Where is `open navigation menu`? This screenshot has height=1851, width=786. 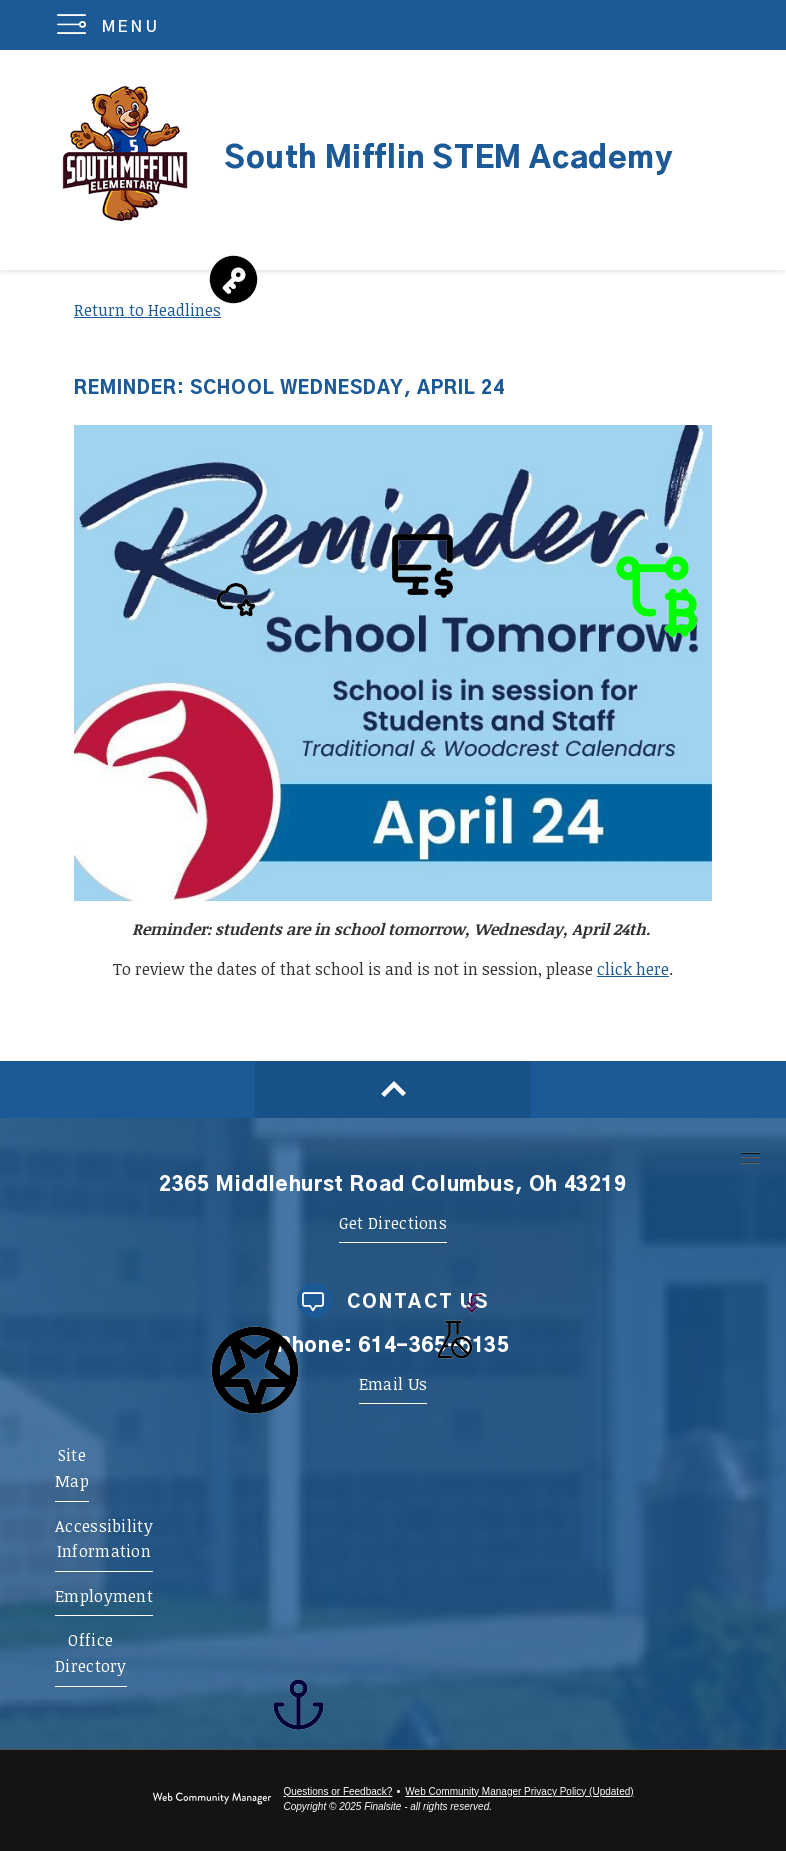
open navigation menu is located at coordinates (750, 1157).